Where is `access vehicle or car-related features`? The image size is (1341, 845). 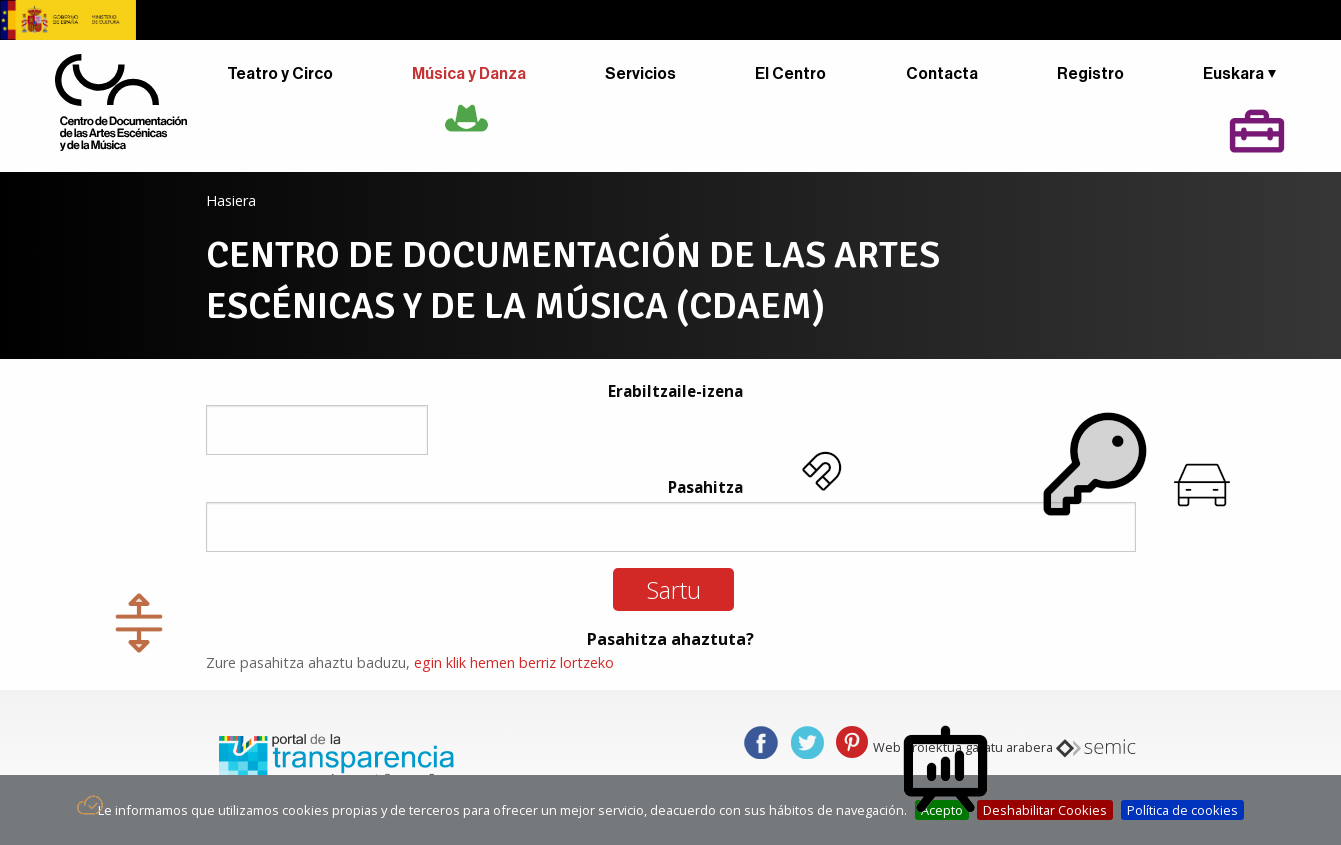 access vehicle or car-related features is located at coordinates (1202, 486).